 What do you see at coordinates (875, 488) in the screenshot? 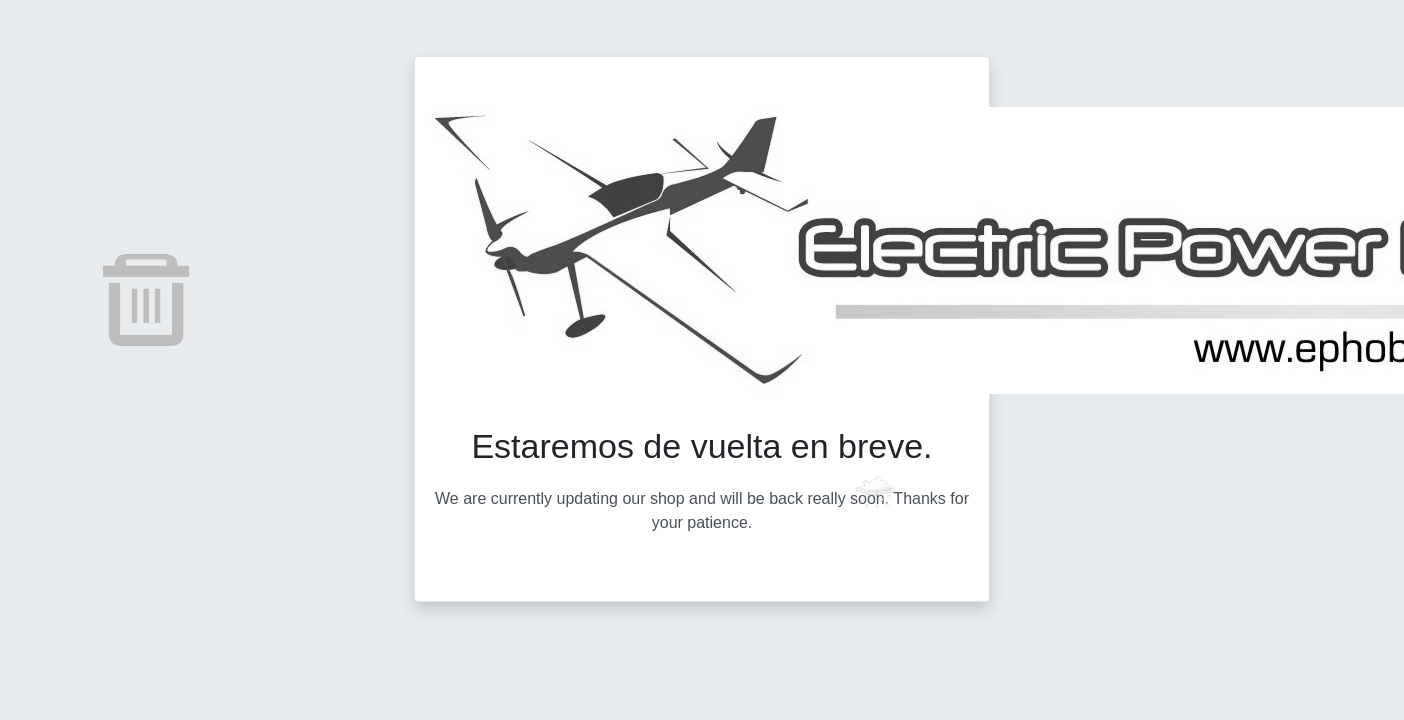
I see `indicates snowy weather conditions` at bounding box center [875, 488].